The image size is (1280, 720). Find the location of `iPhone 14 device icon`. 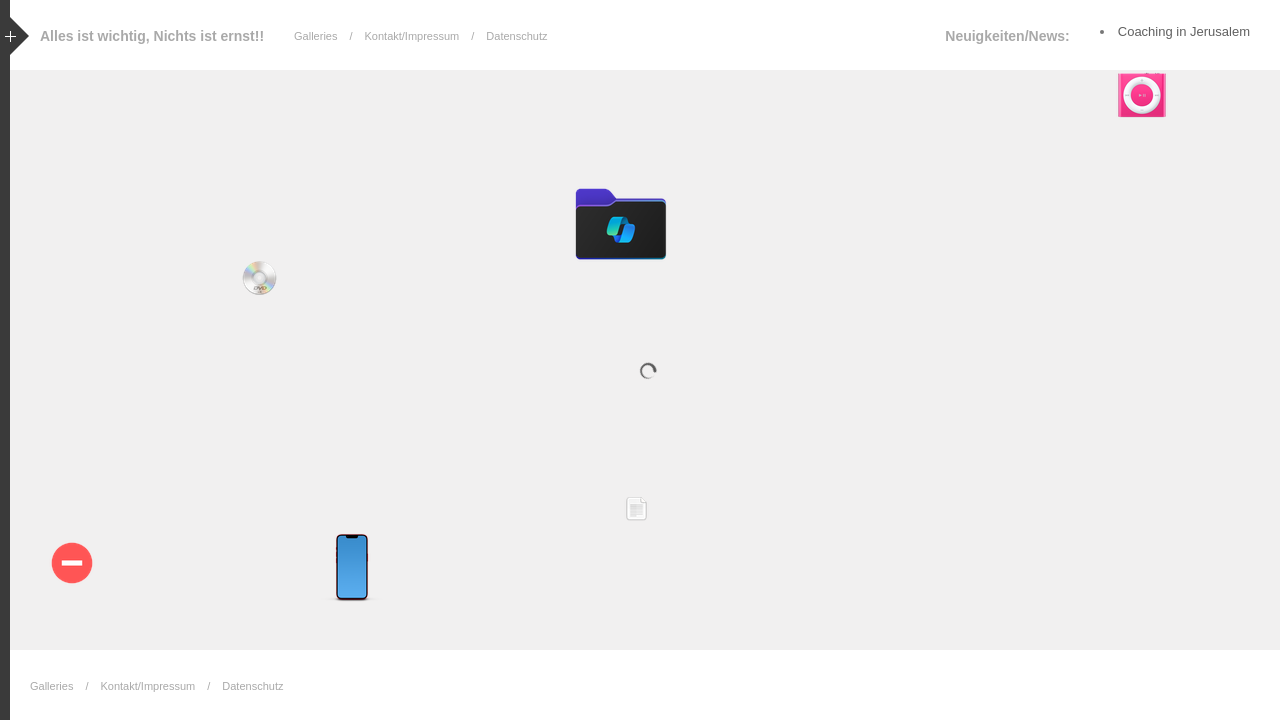

iPhone 14 device icon is located at coordinates (352, 568).